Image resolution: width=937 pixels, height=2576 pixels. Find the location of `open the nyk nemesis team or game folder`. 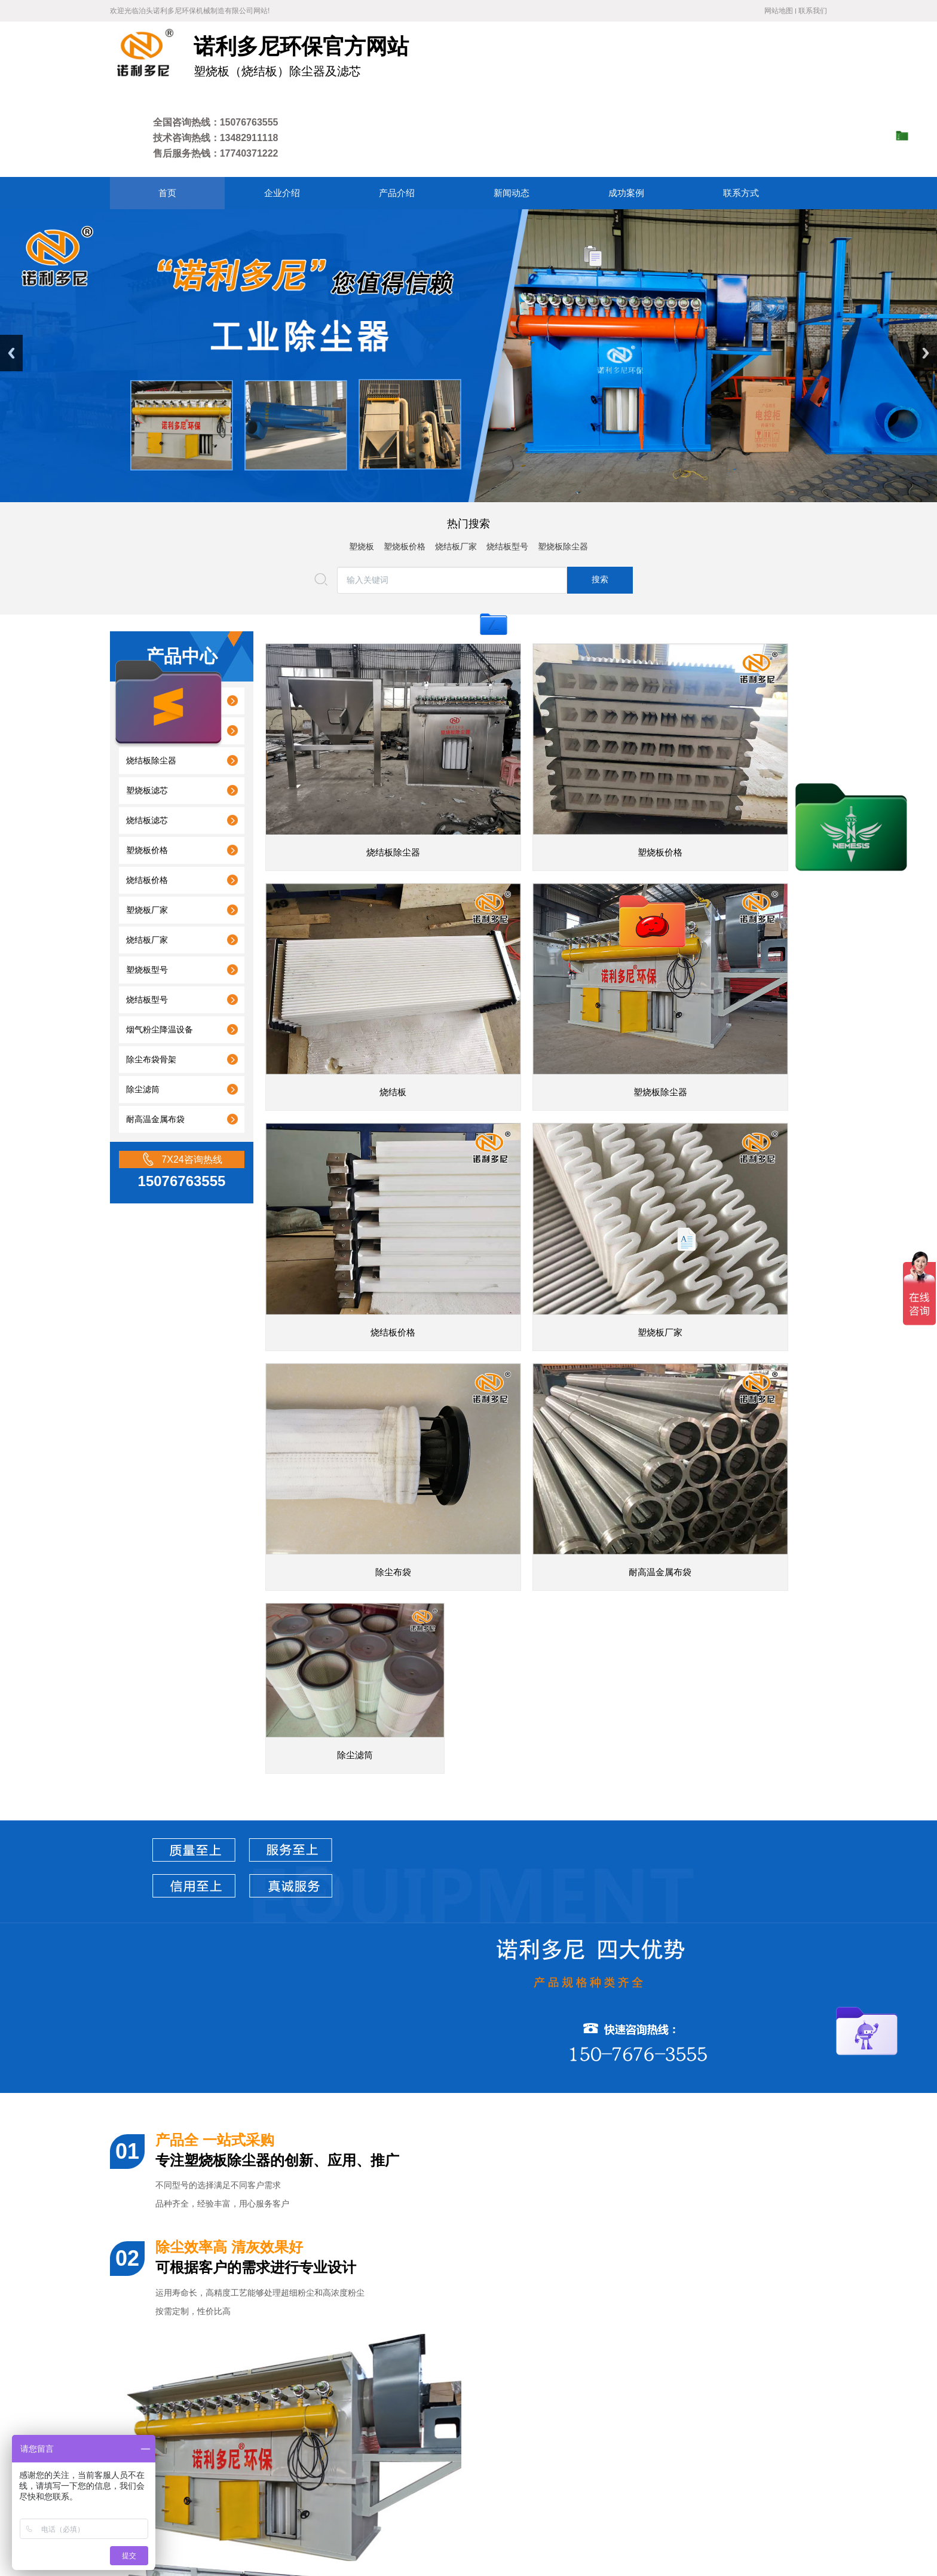

open the nyk nemesis team or game folder is located at coordinates (850, 830).